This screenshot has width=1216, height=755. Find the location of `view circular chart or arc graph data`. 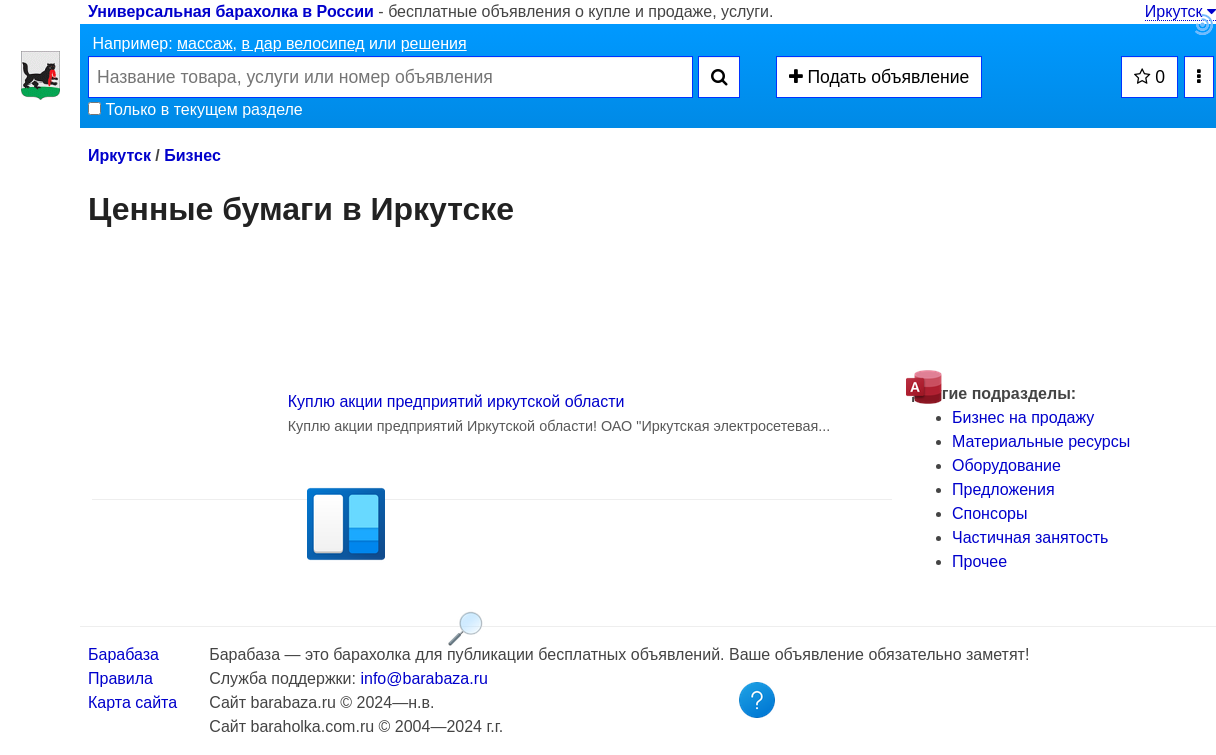

view circular chart or arc graph data is located at coordinates (1202, 24).